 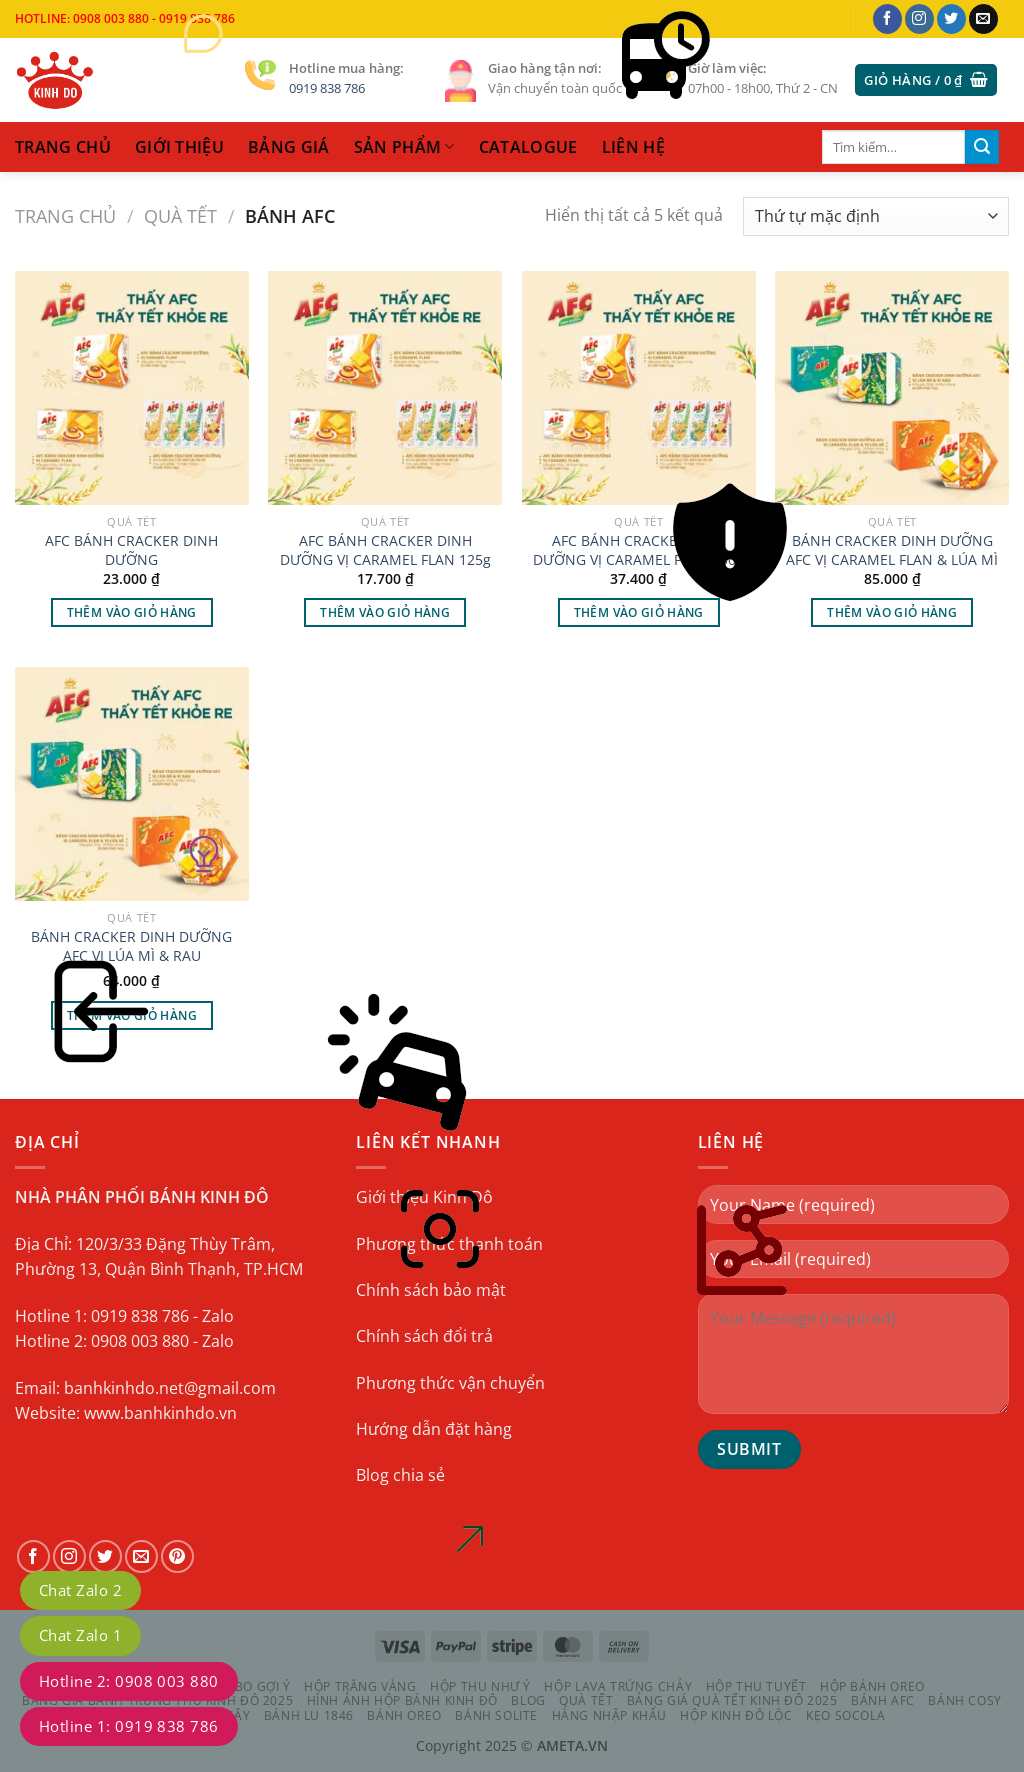 What do you see at coordinates (730, 542) in the screenshot?
I see `security warning or alert detected` at bounding box center [730, 542].